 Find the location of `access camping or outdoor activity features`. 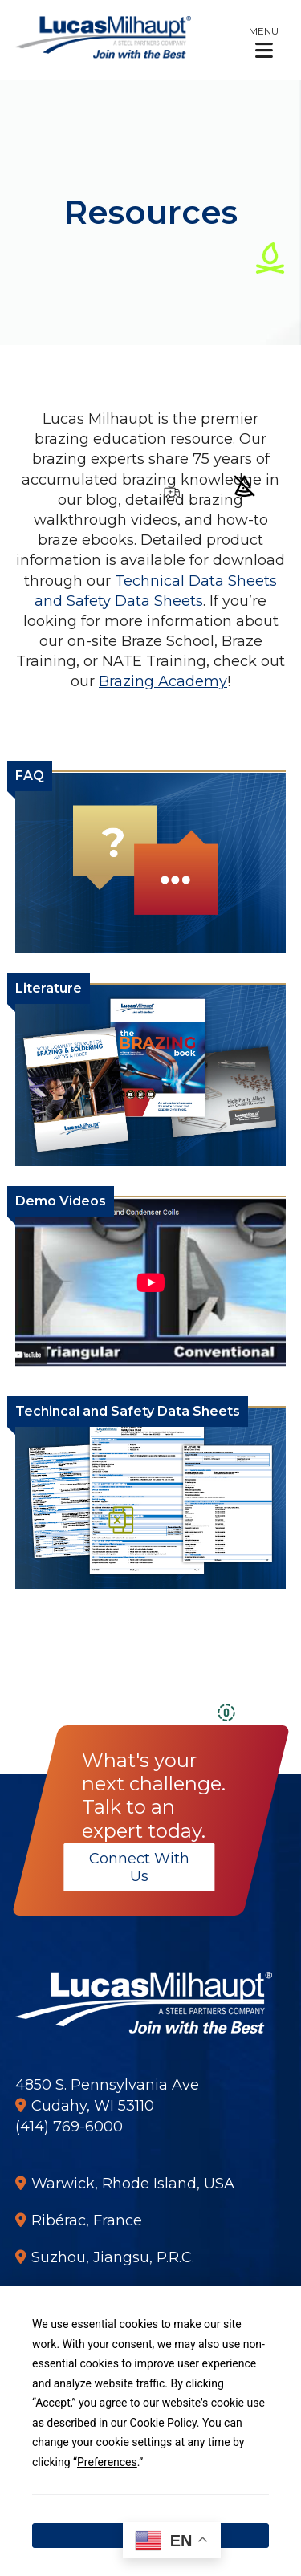

access camping or outdoor activity features is located at coordinates (270, 258).